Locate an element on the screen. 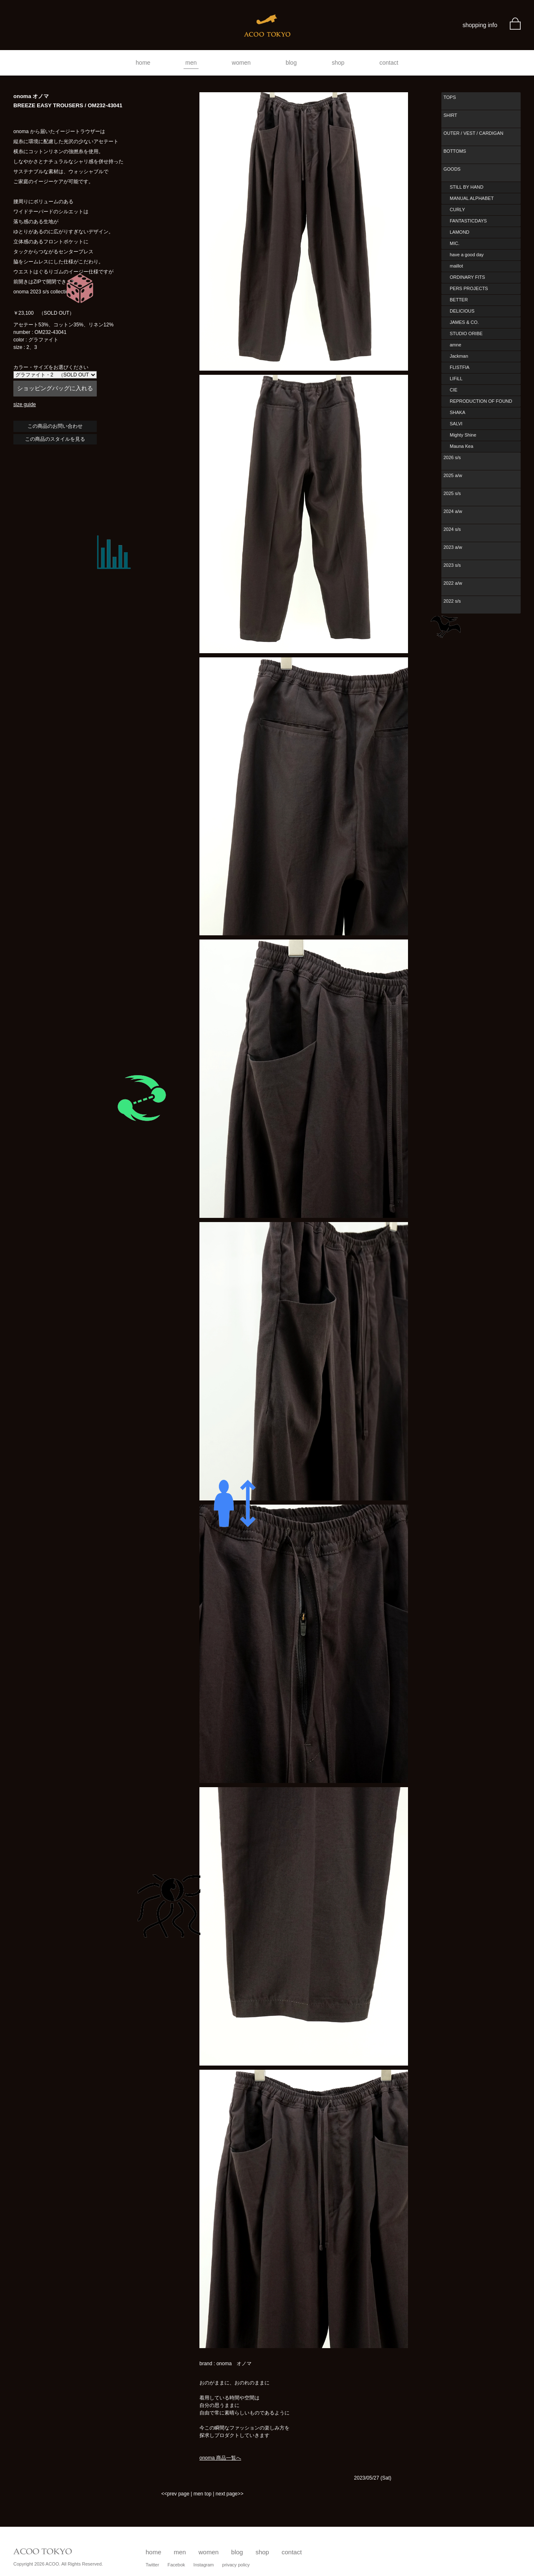 The height and width of the screenshot is (2576, 534). view statistical data or analytics is located at coordinates (114, 552).